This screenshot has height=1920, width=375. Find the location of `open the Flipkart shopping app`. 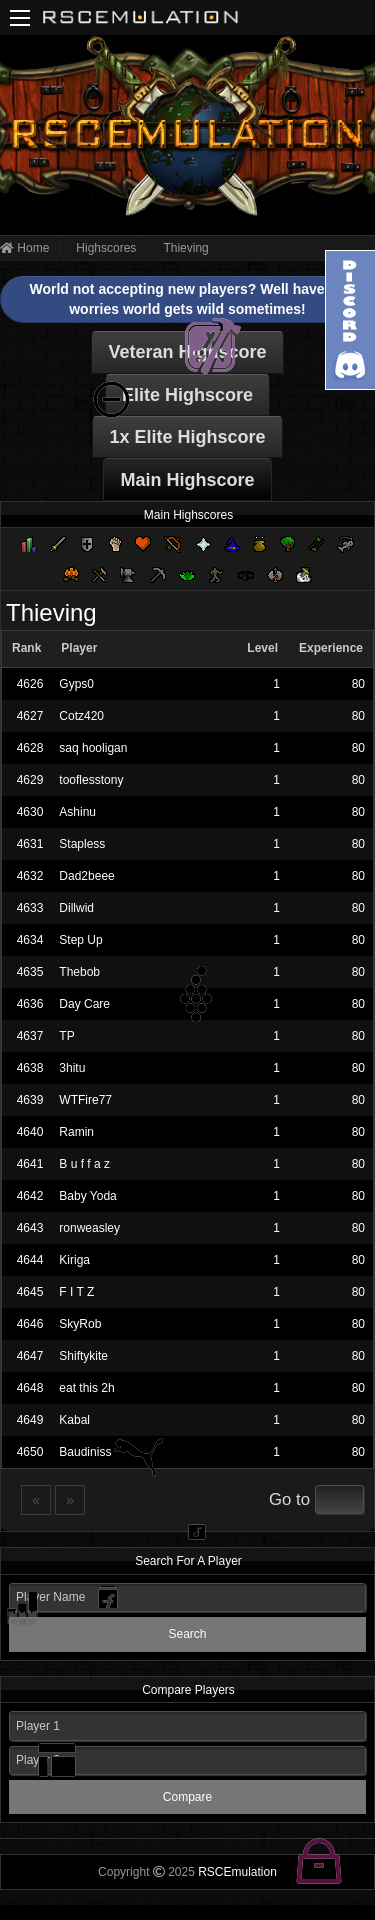

open the Flipkart shopping app is located at coordinates (108, 1597).